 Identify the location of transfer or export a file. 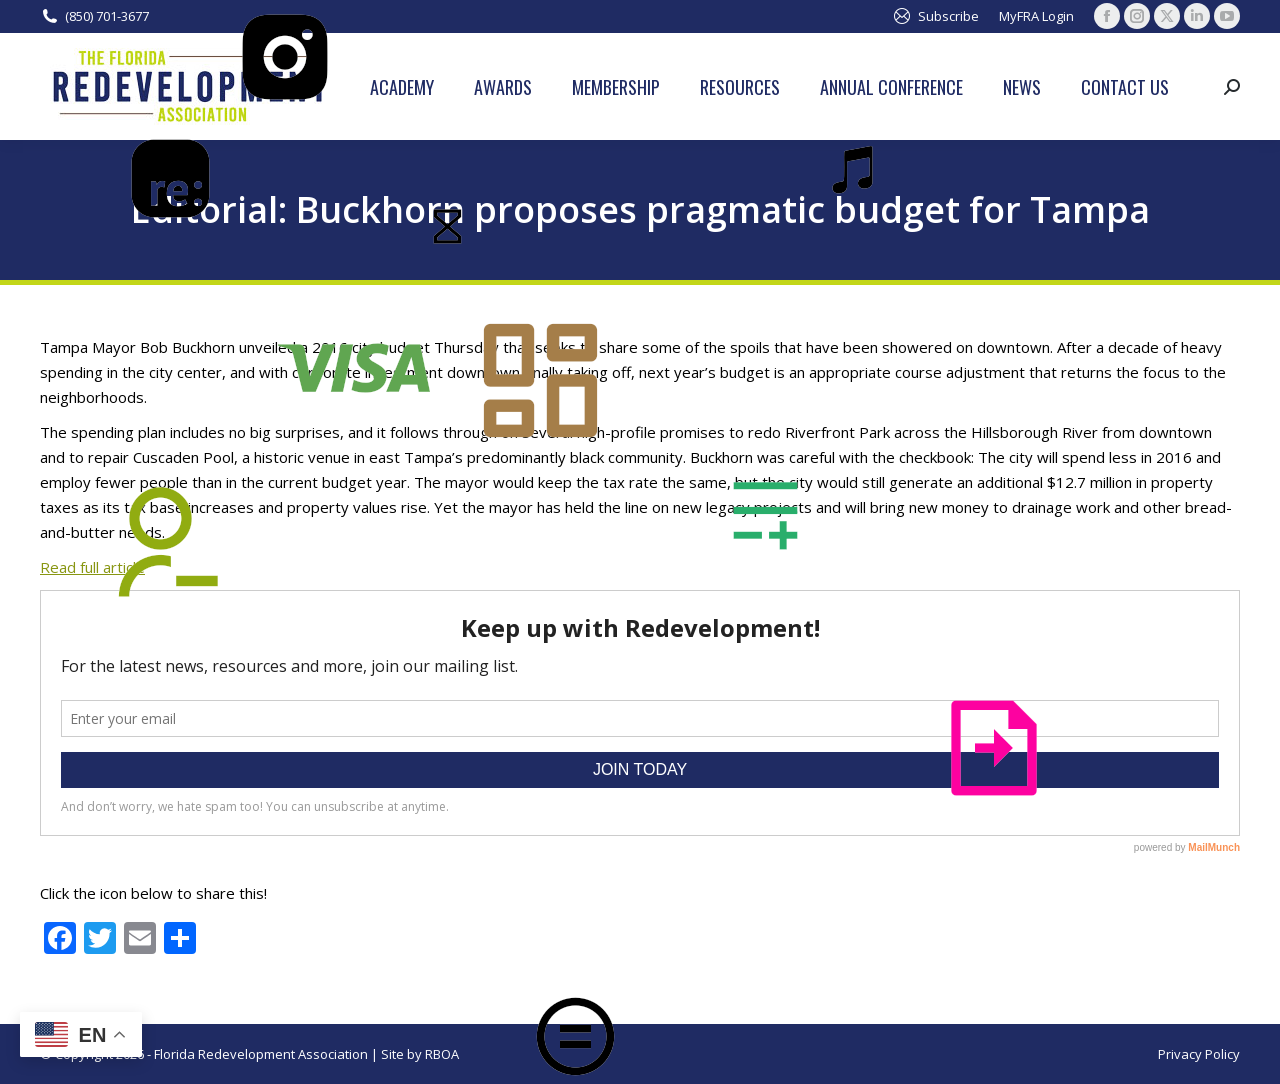
(994, 748).